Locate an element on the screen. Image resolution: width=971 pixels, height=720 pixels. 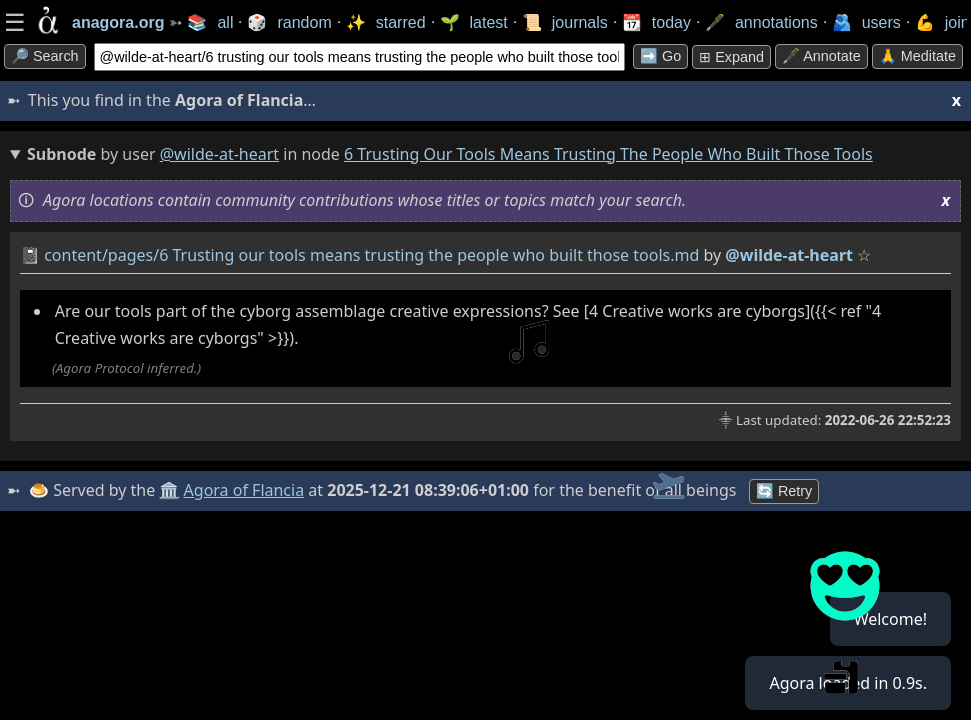
view departing flights is located at coordinates (669, 485).